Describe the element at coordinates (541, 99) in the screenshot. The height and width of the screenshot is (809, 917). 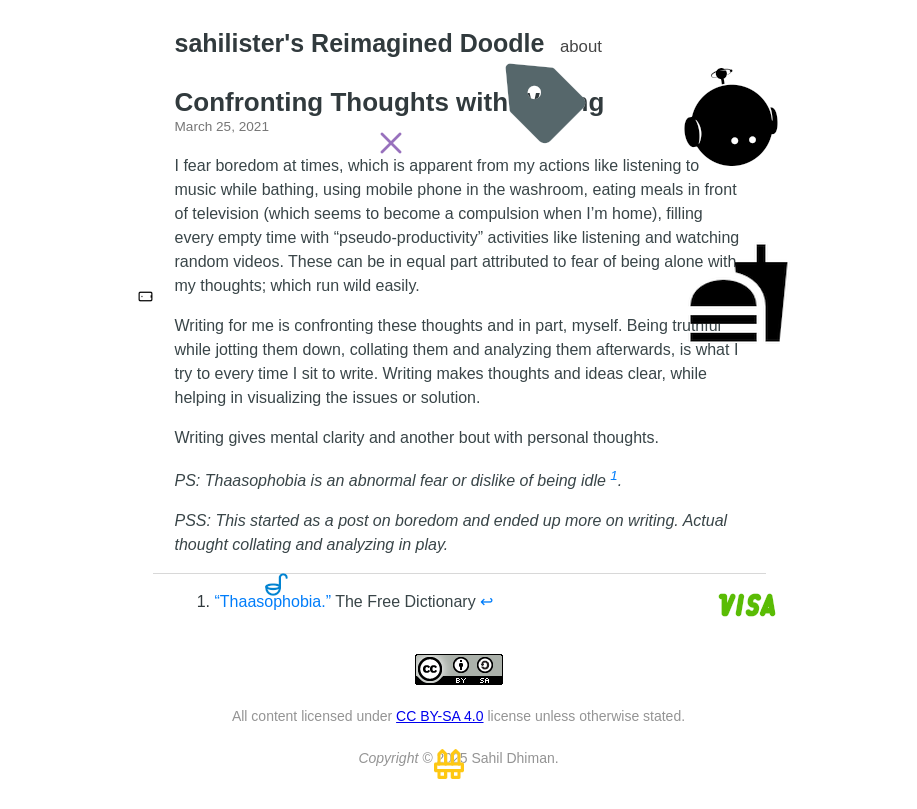
I see `view tags or labels` at that location.